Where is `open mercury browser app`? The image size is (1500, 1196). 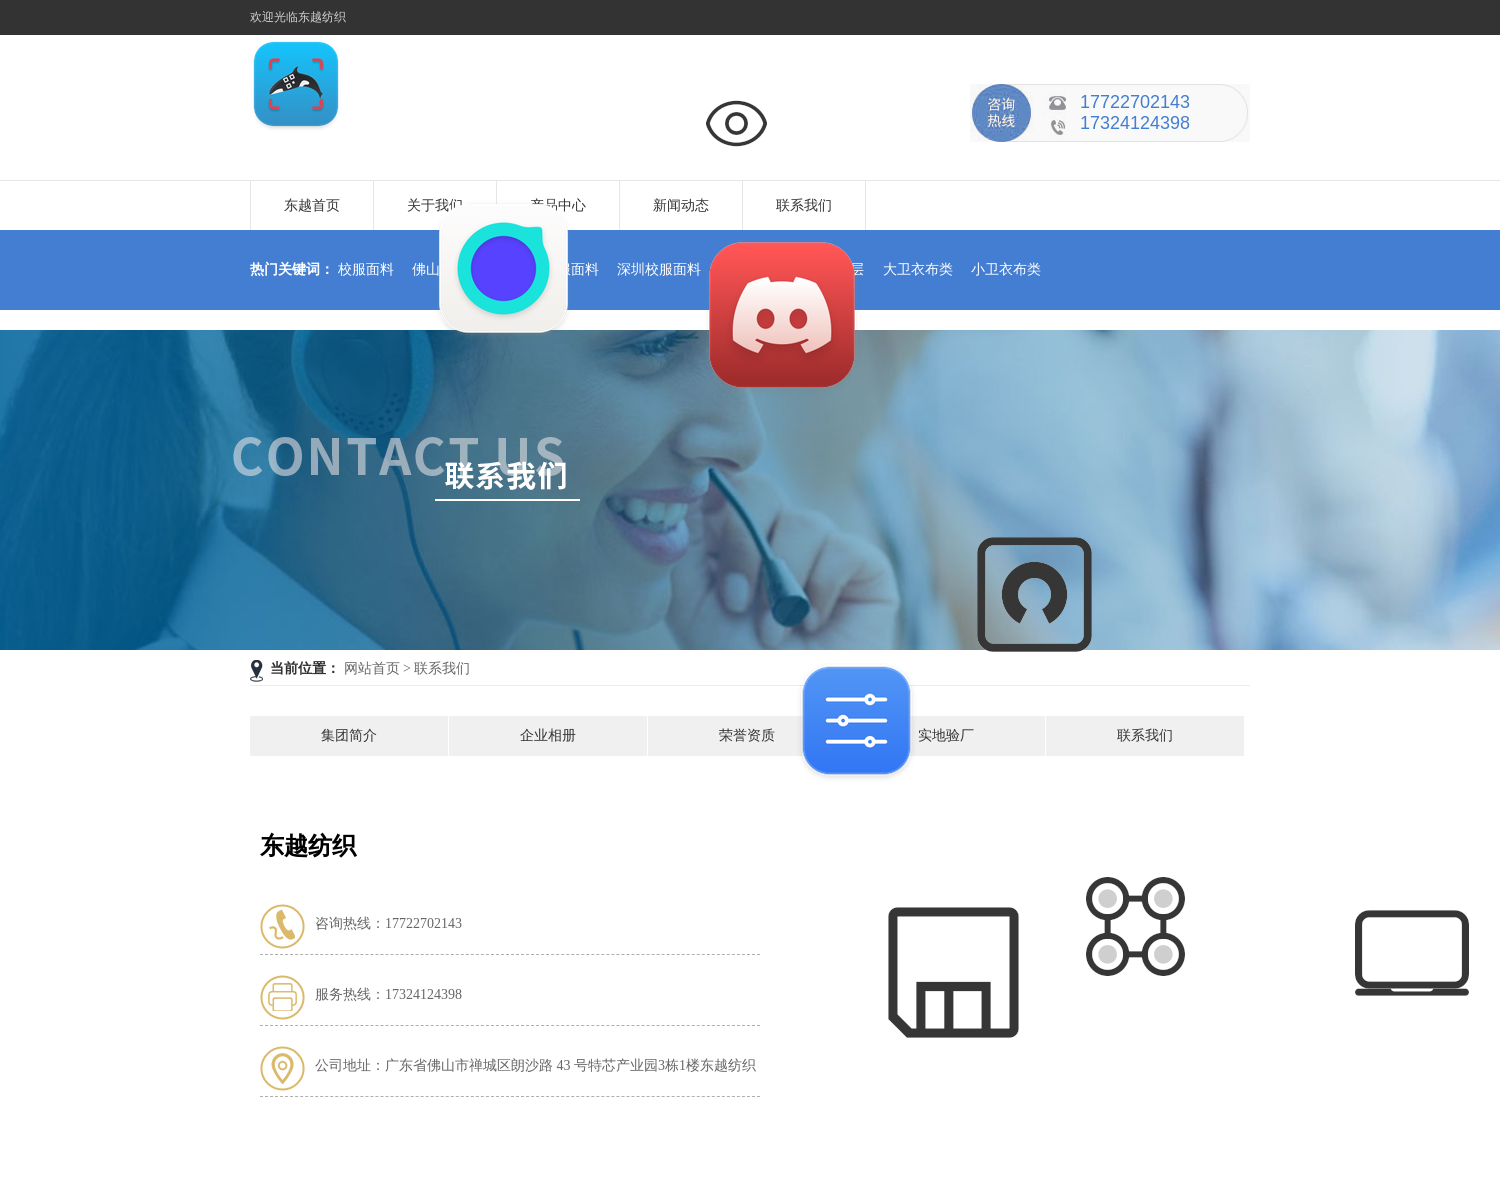 open mercury browser app is located at coordinates (503, 268).